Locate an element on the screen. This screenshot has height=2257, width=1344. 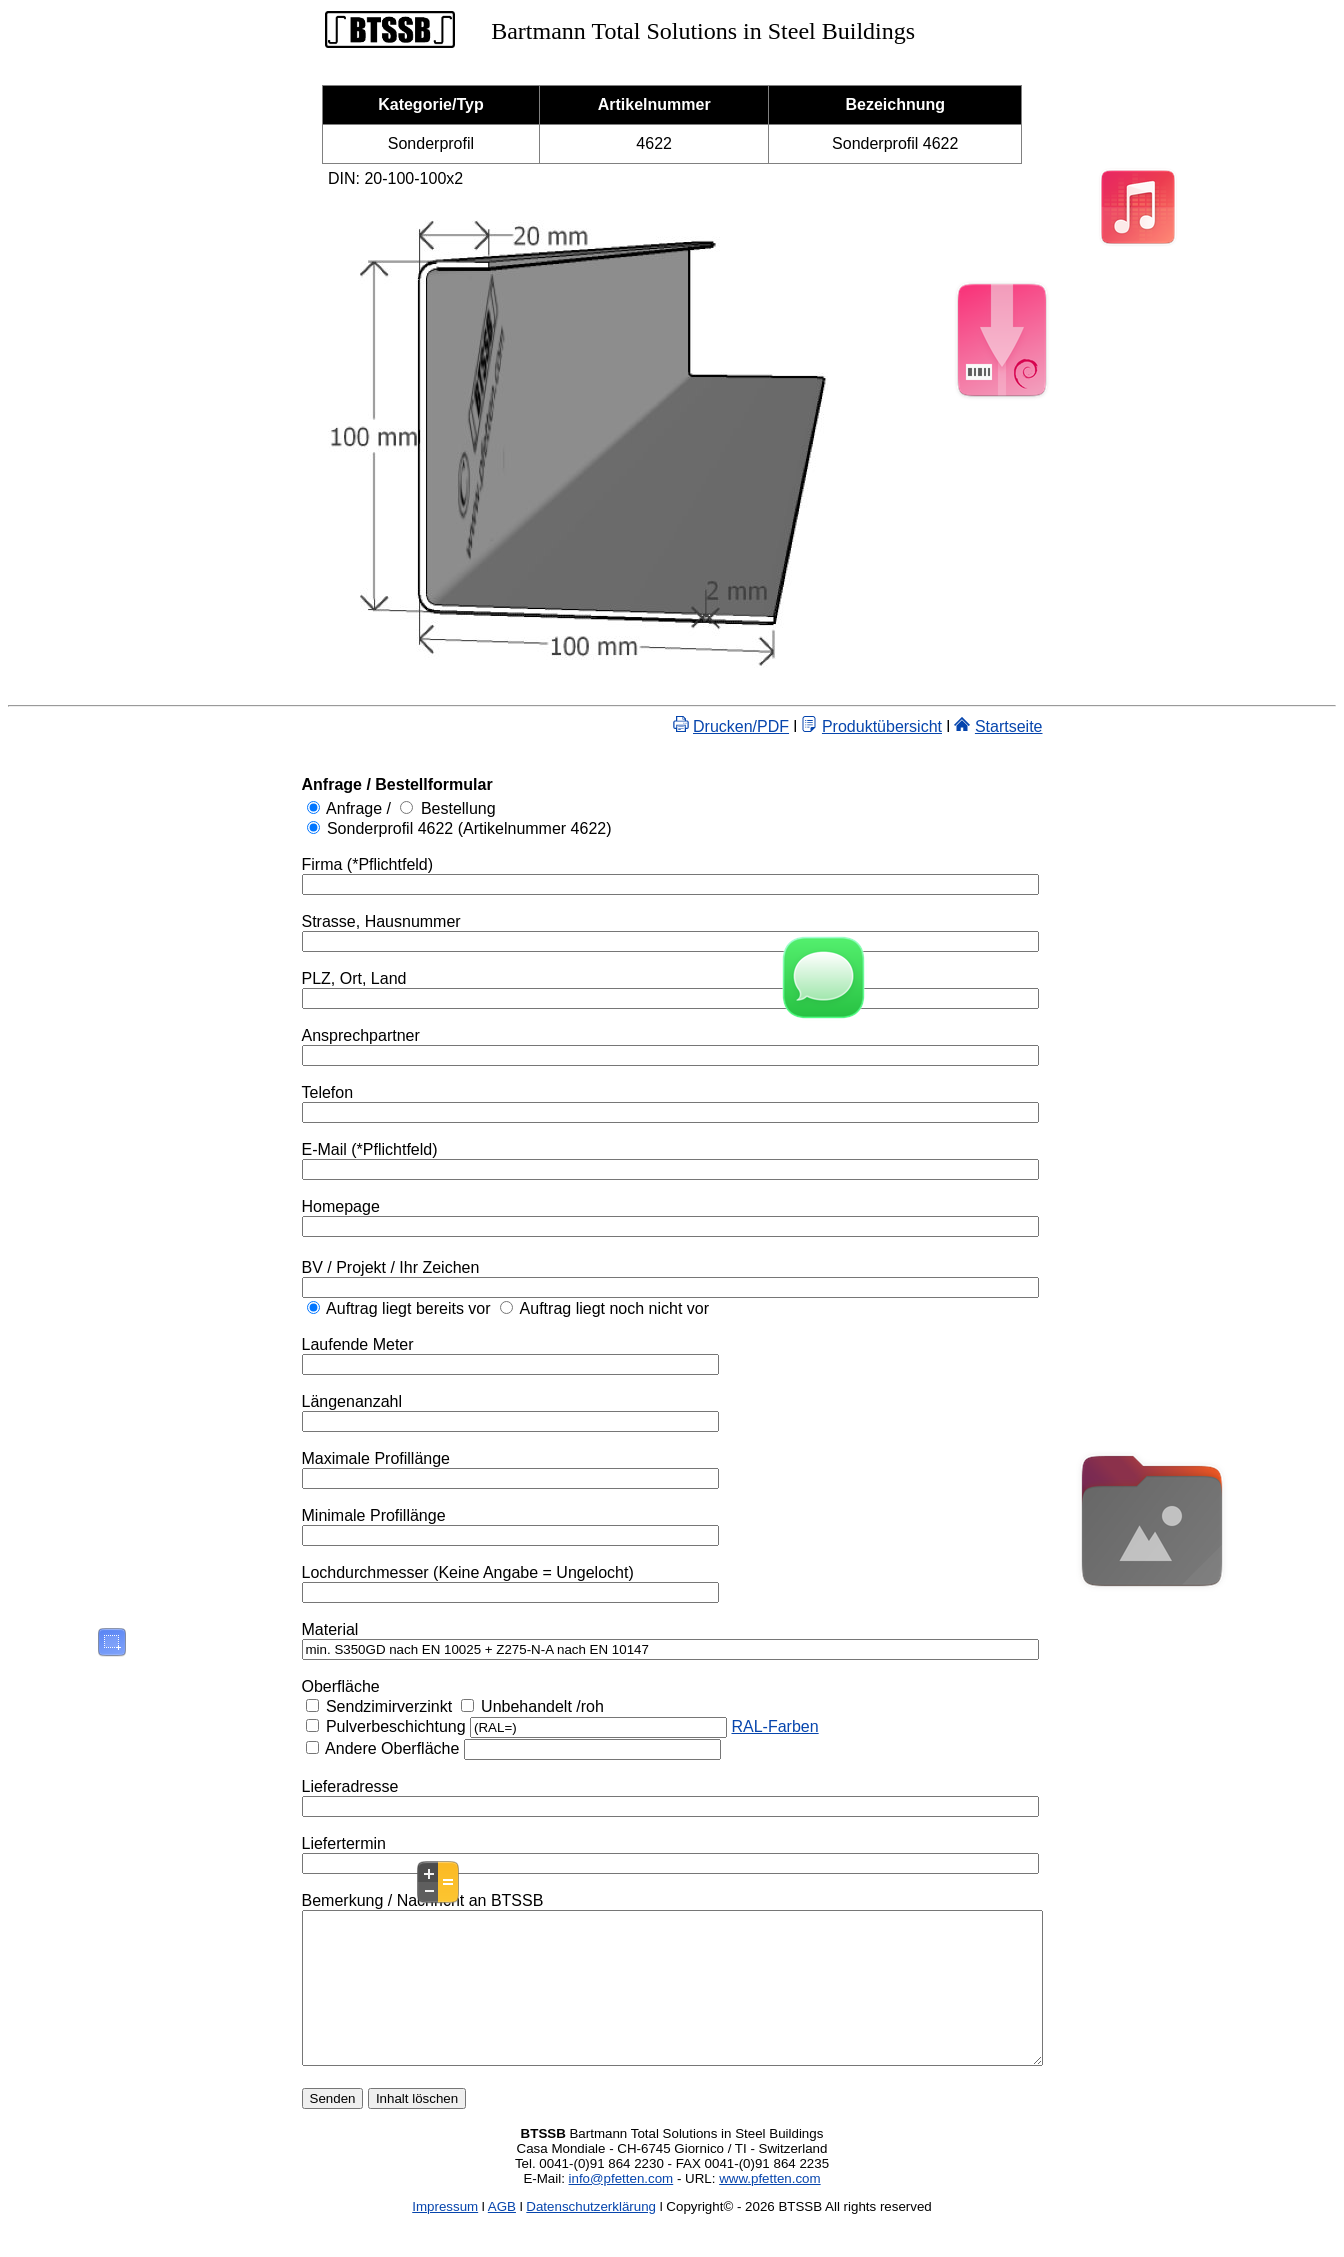
open the gnome music app is located at coordinates (1138, 207).